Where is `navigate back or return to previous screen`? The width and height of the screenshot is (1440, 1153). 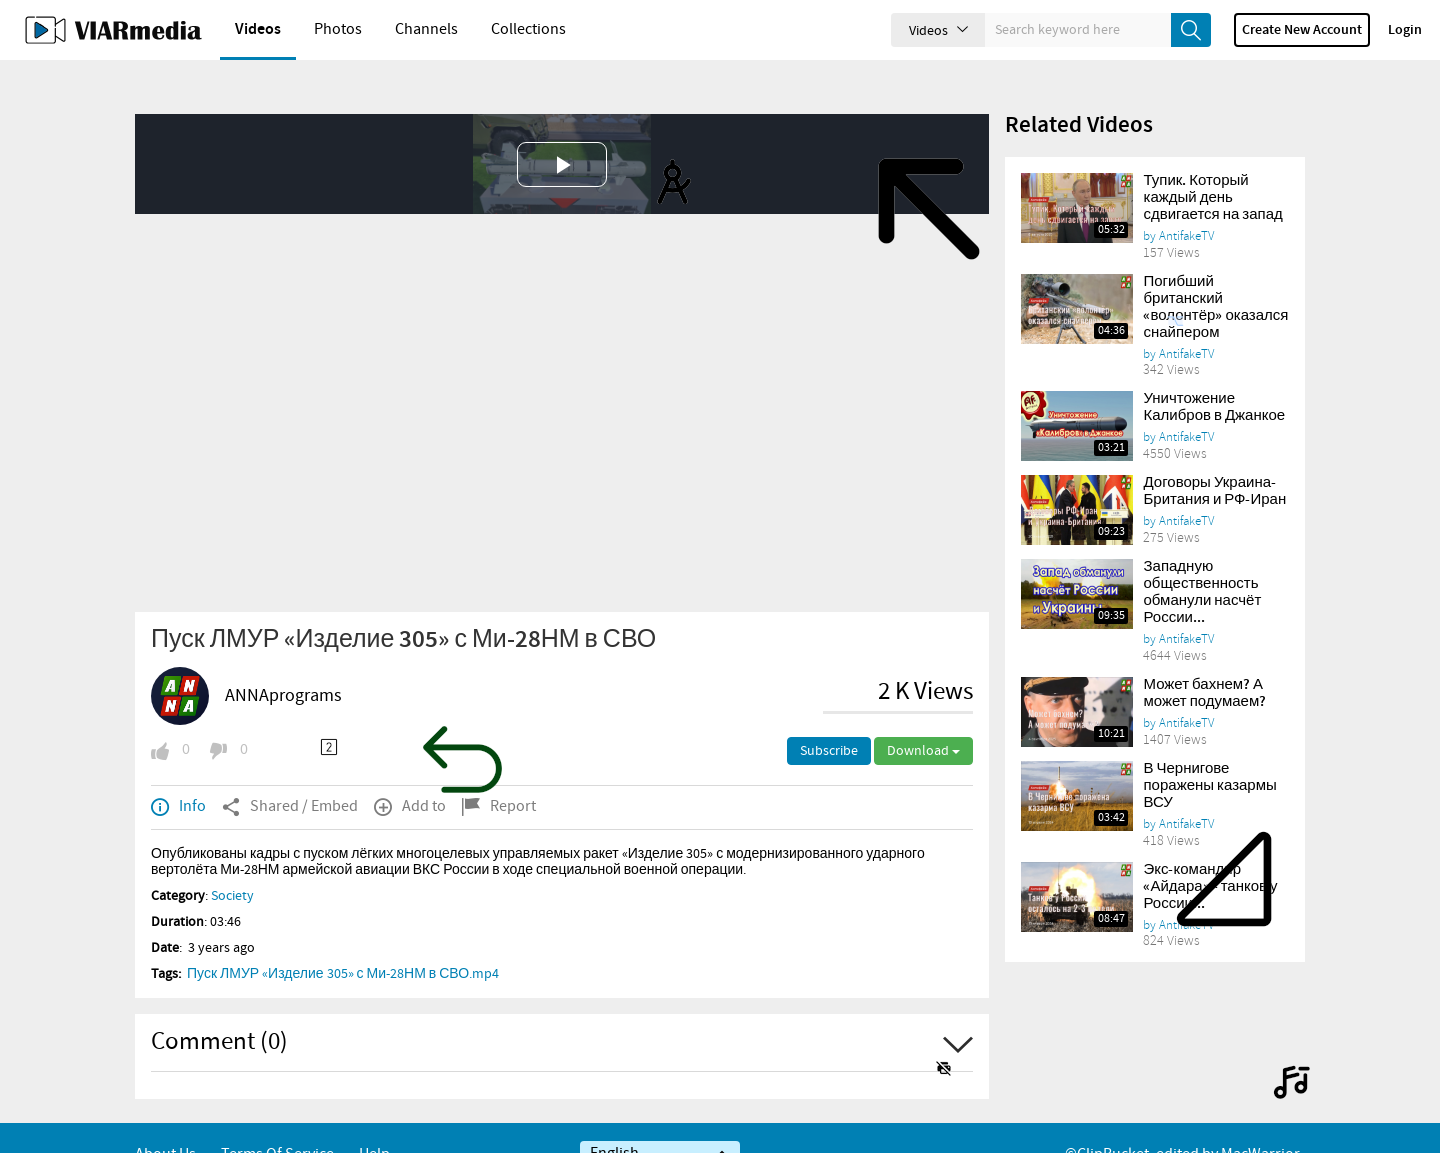
navigate back or return to previous screen is located at coordinates (929, 209).